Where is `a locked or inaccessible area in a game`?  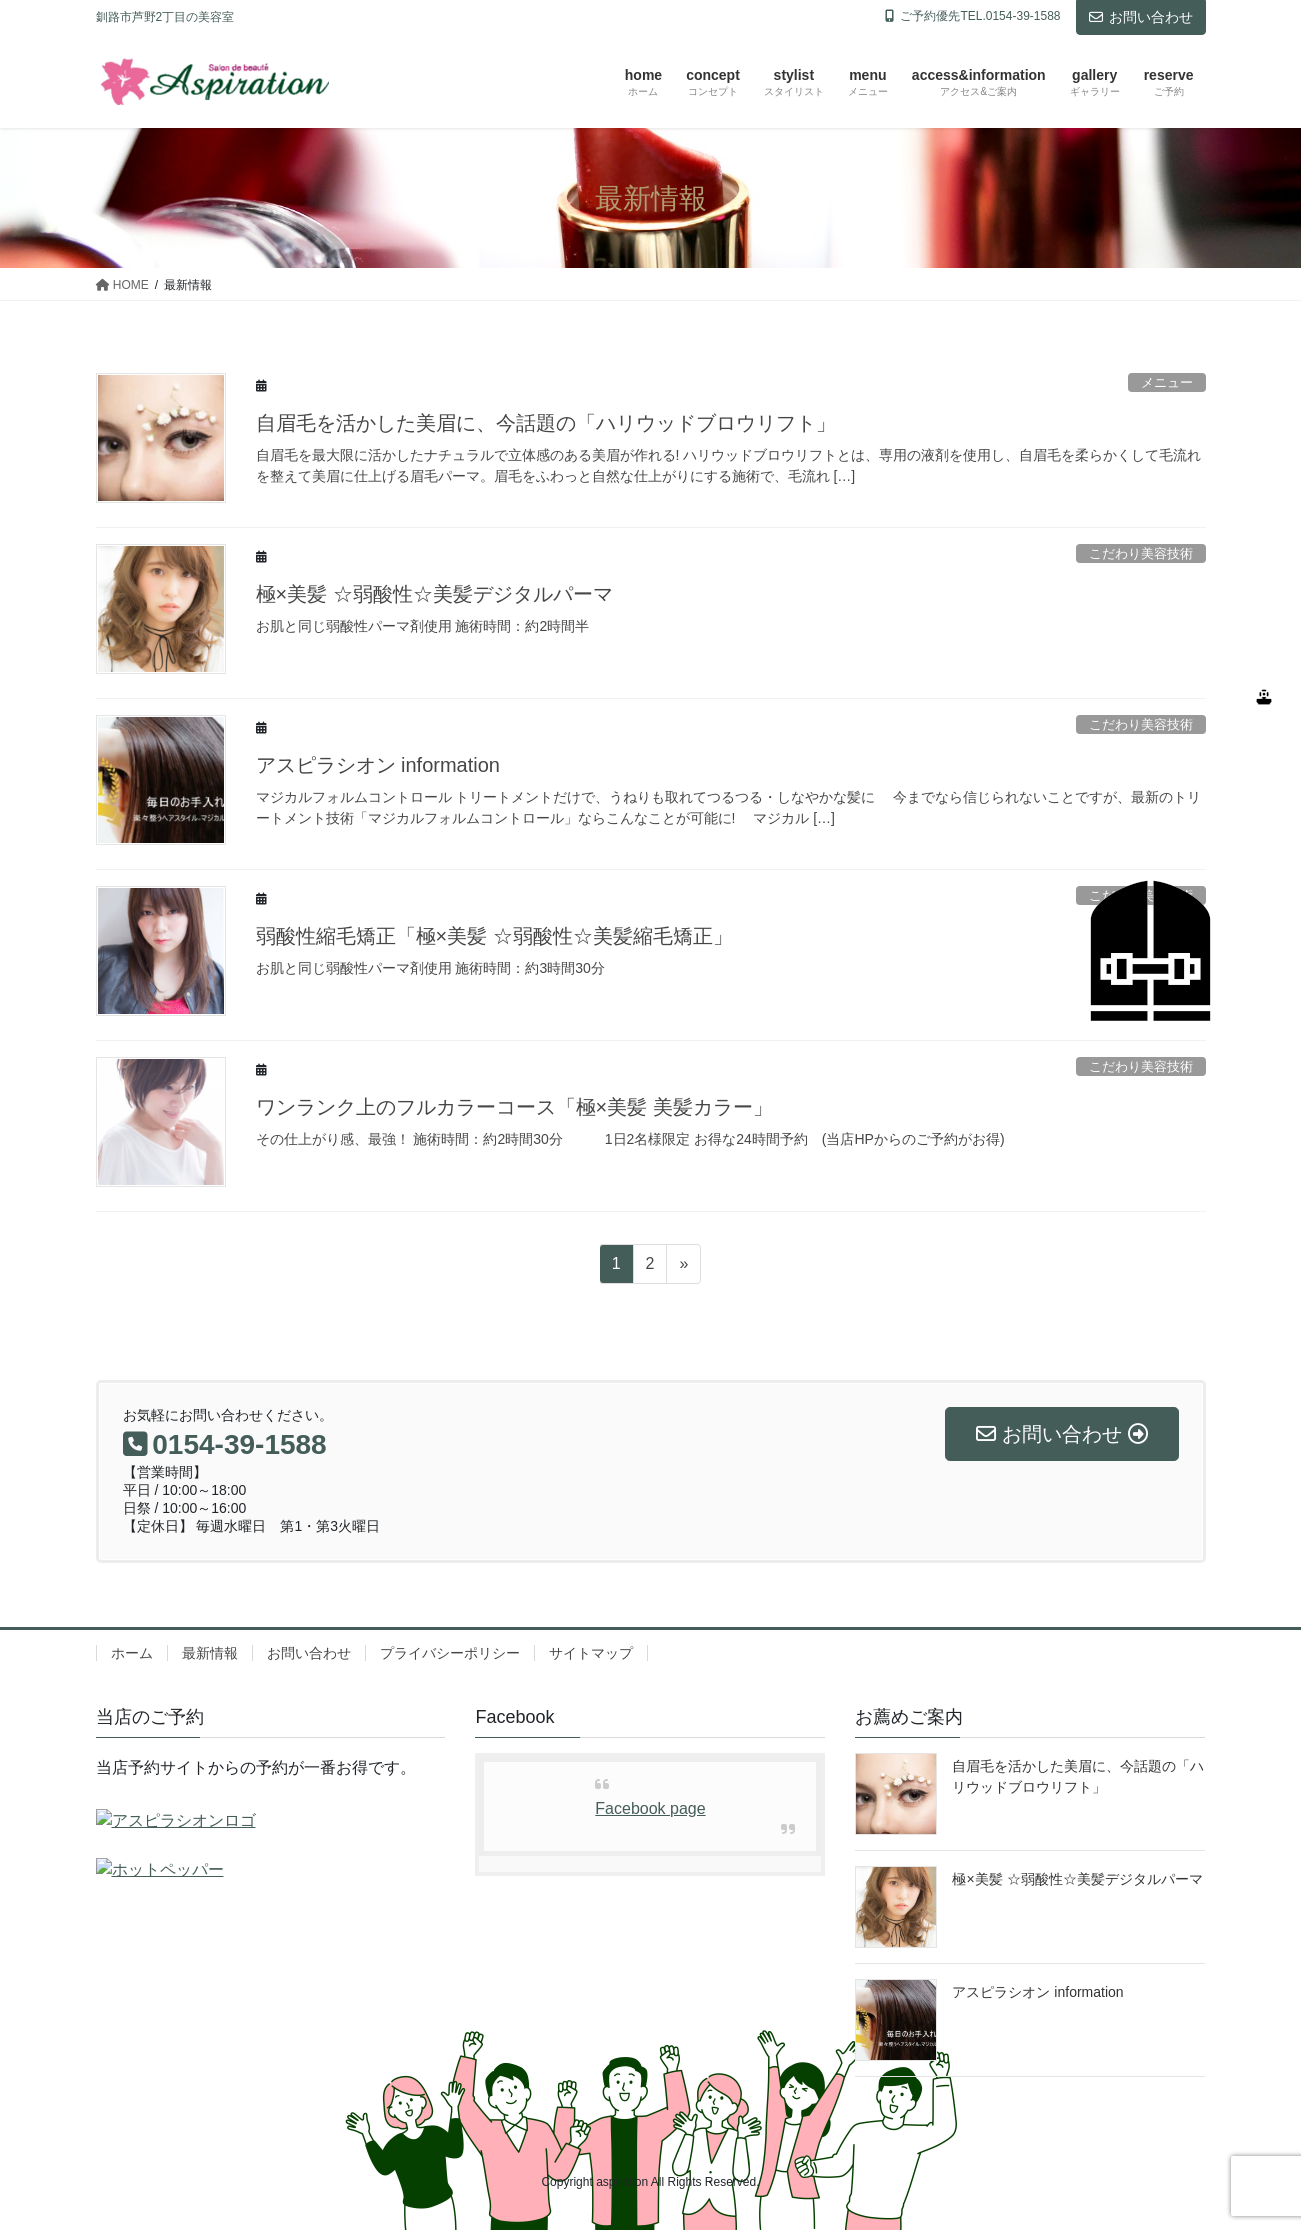 a locked or inaccessible area in a game is located at coordinates (1150, 945).